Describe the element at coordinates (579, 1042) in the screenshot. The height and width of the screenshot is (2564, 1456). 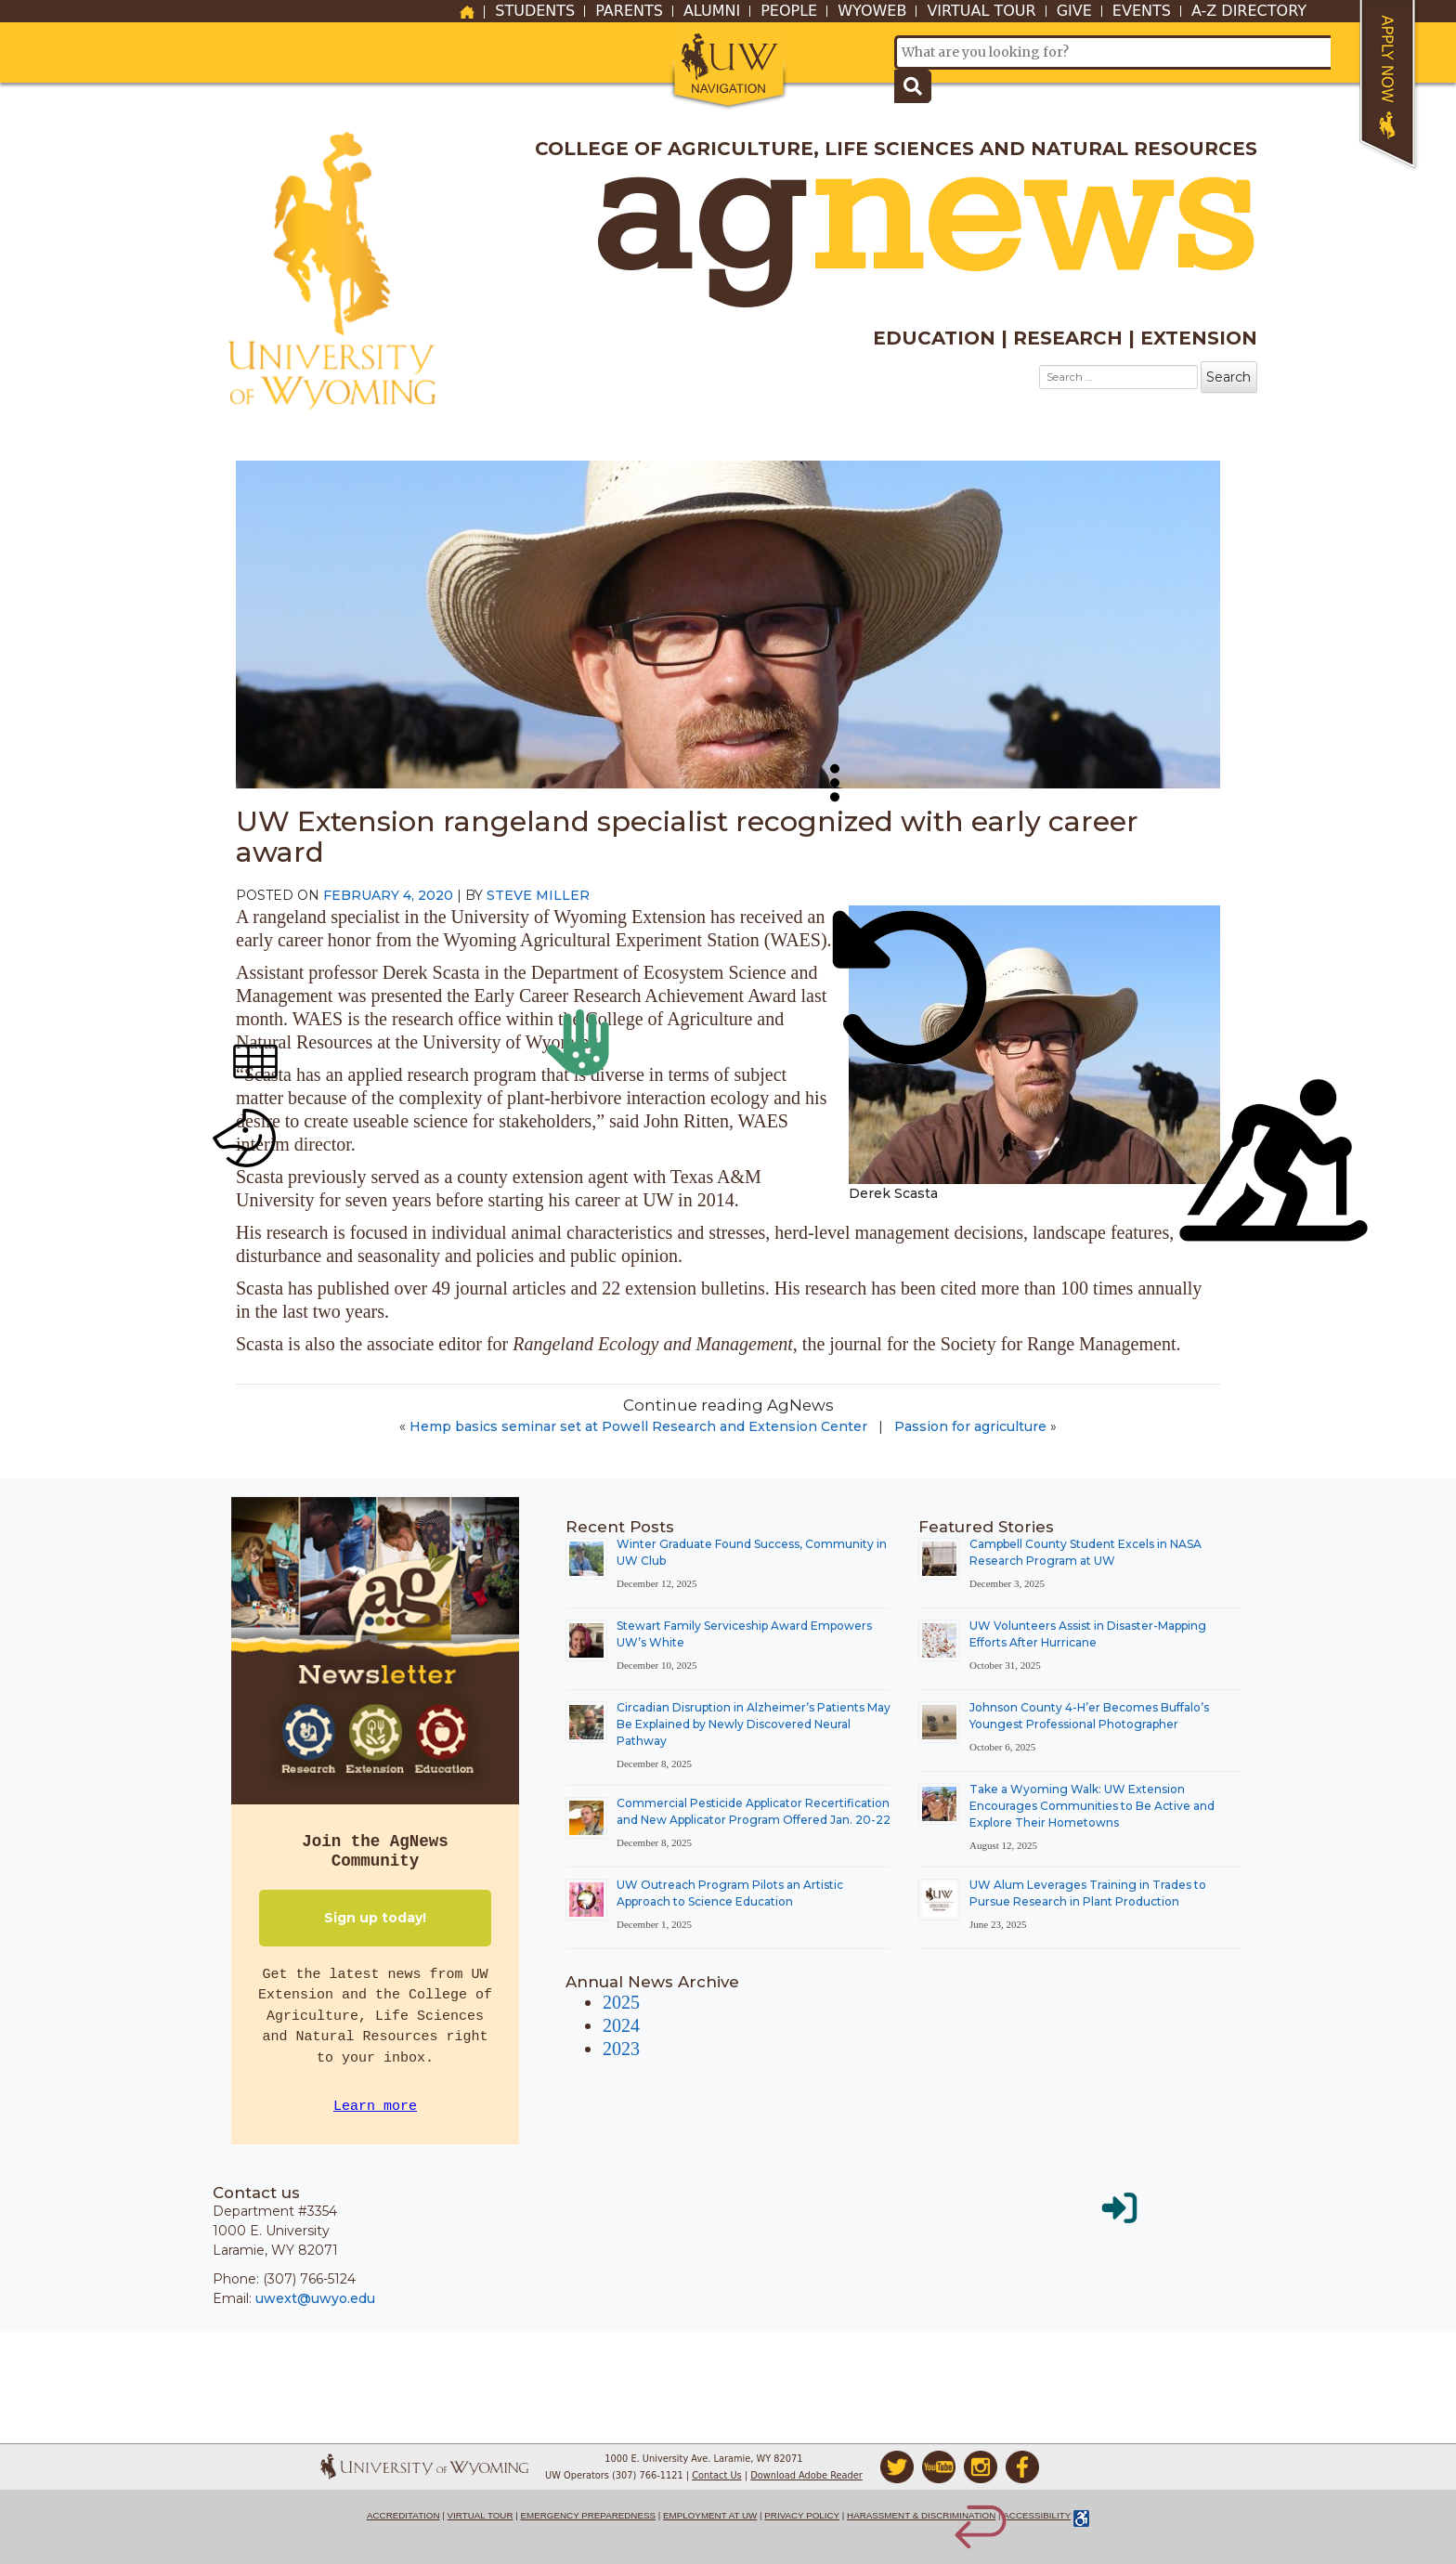
I see `indicates a skin condition or allergy warning` at that location.